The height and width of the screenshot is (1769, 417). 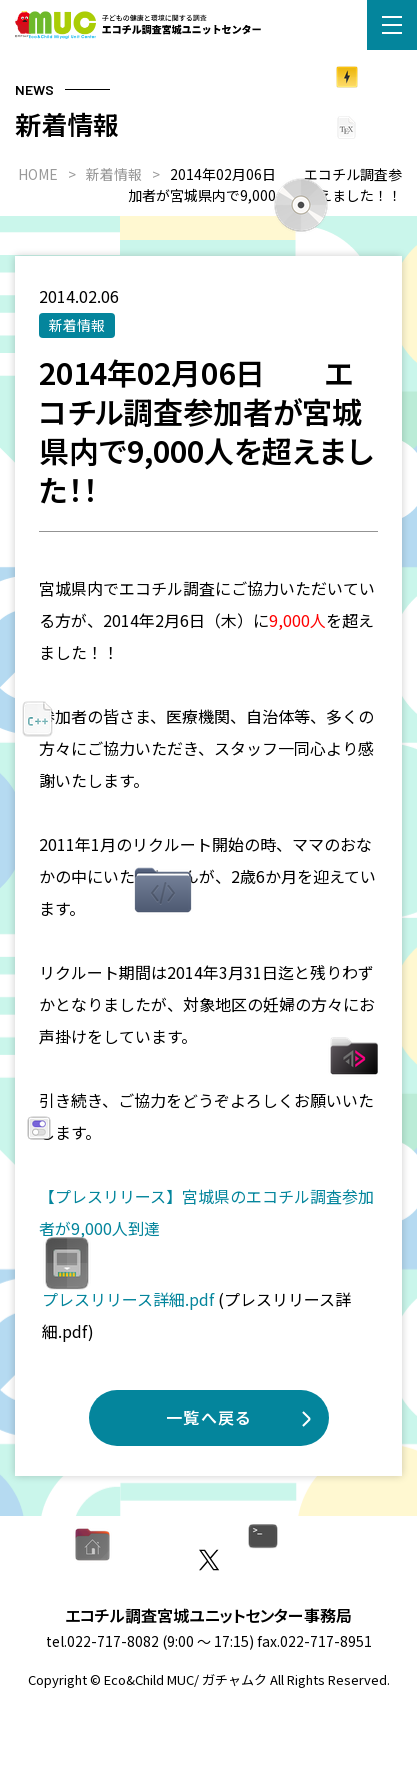 What do you see at coordinates (92, 1544) in the screenshot?
I see `access your home folder` at bounding box center [92, 1544].